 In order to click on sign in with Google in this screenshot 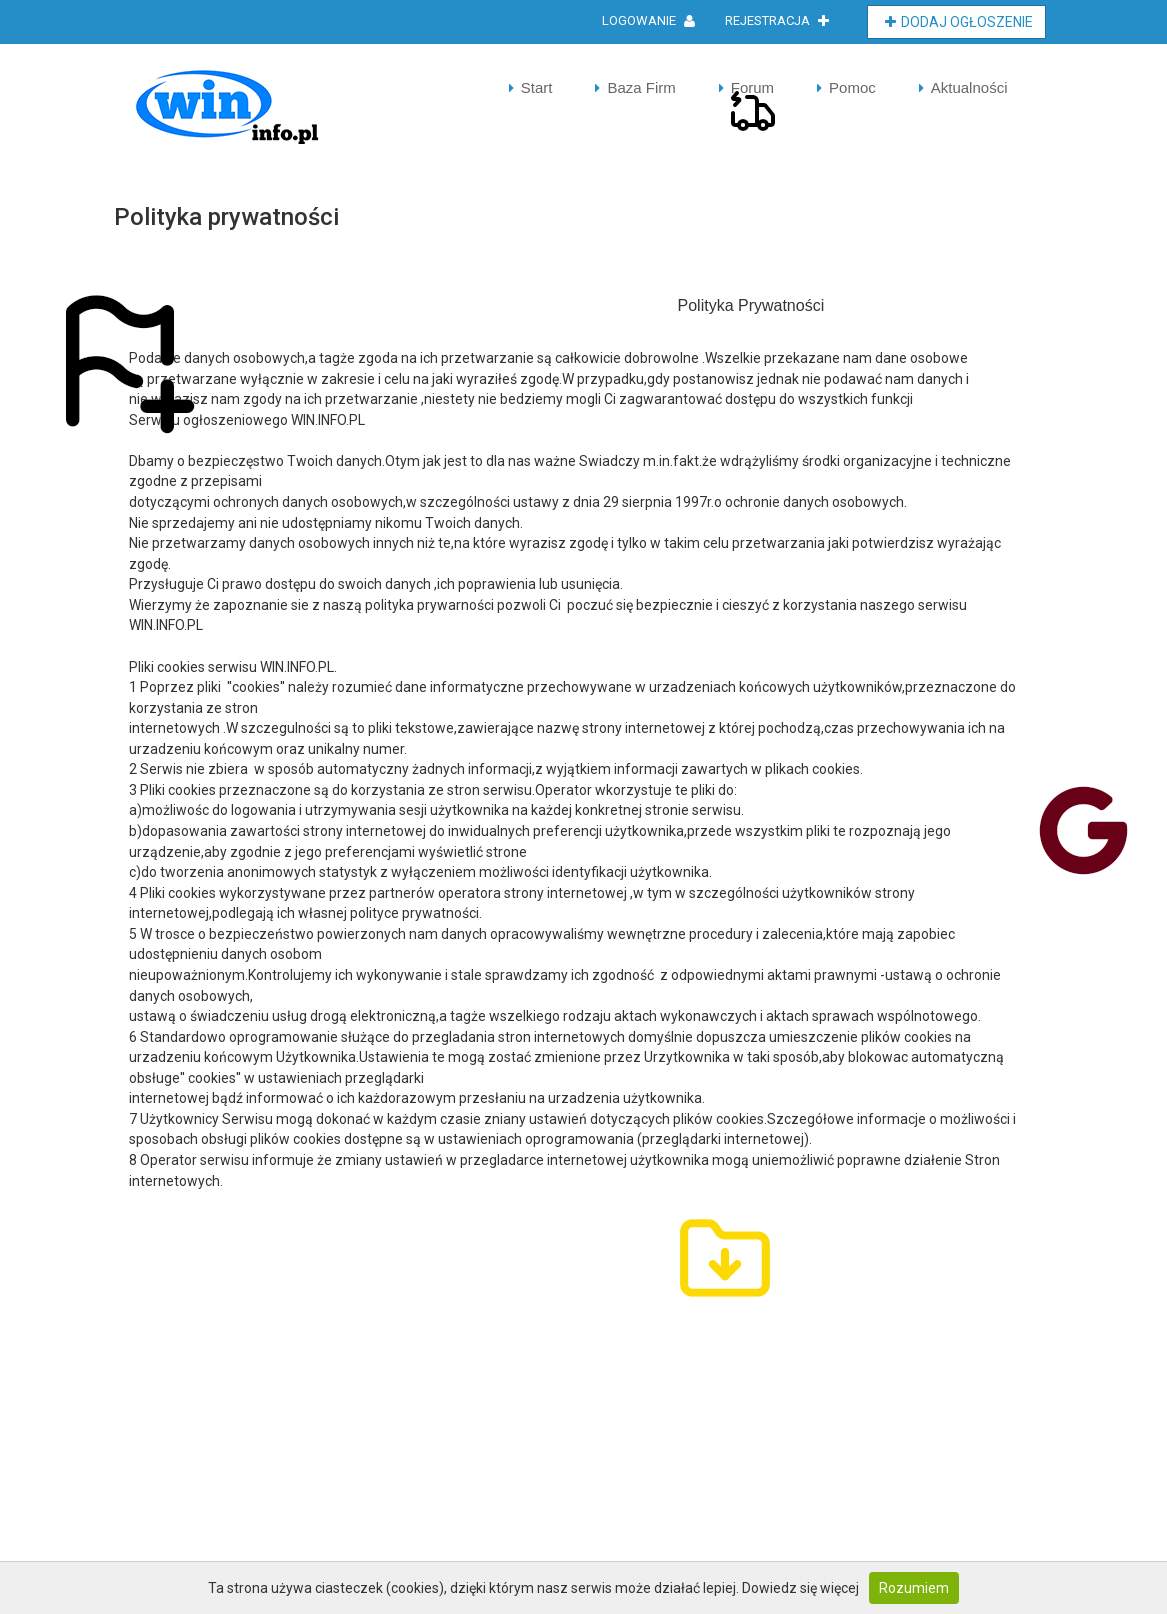, I will do `click(1083, 830)`.